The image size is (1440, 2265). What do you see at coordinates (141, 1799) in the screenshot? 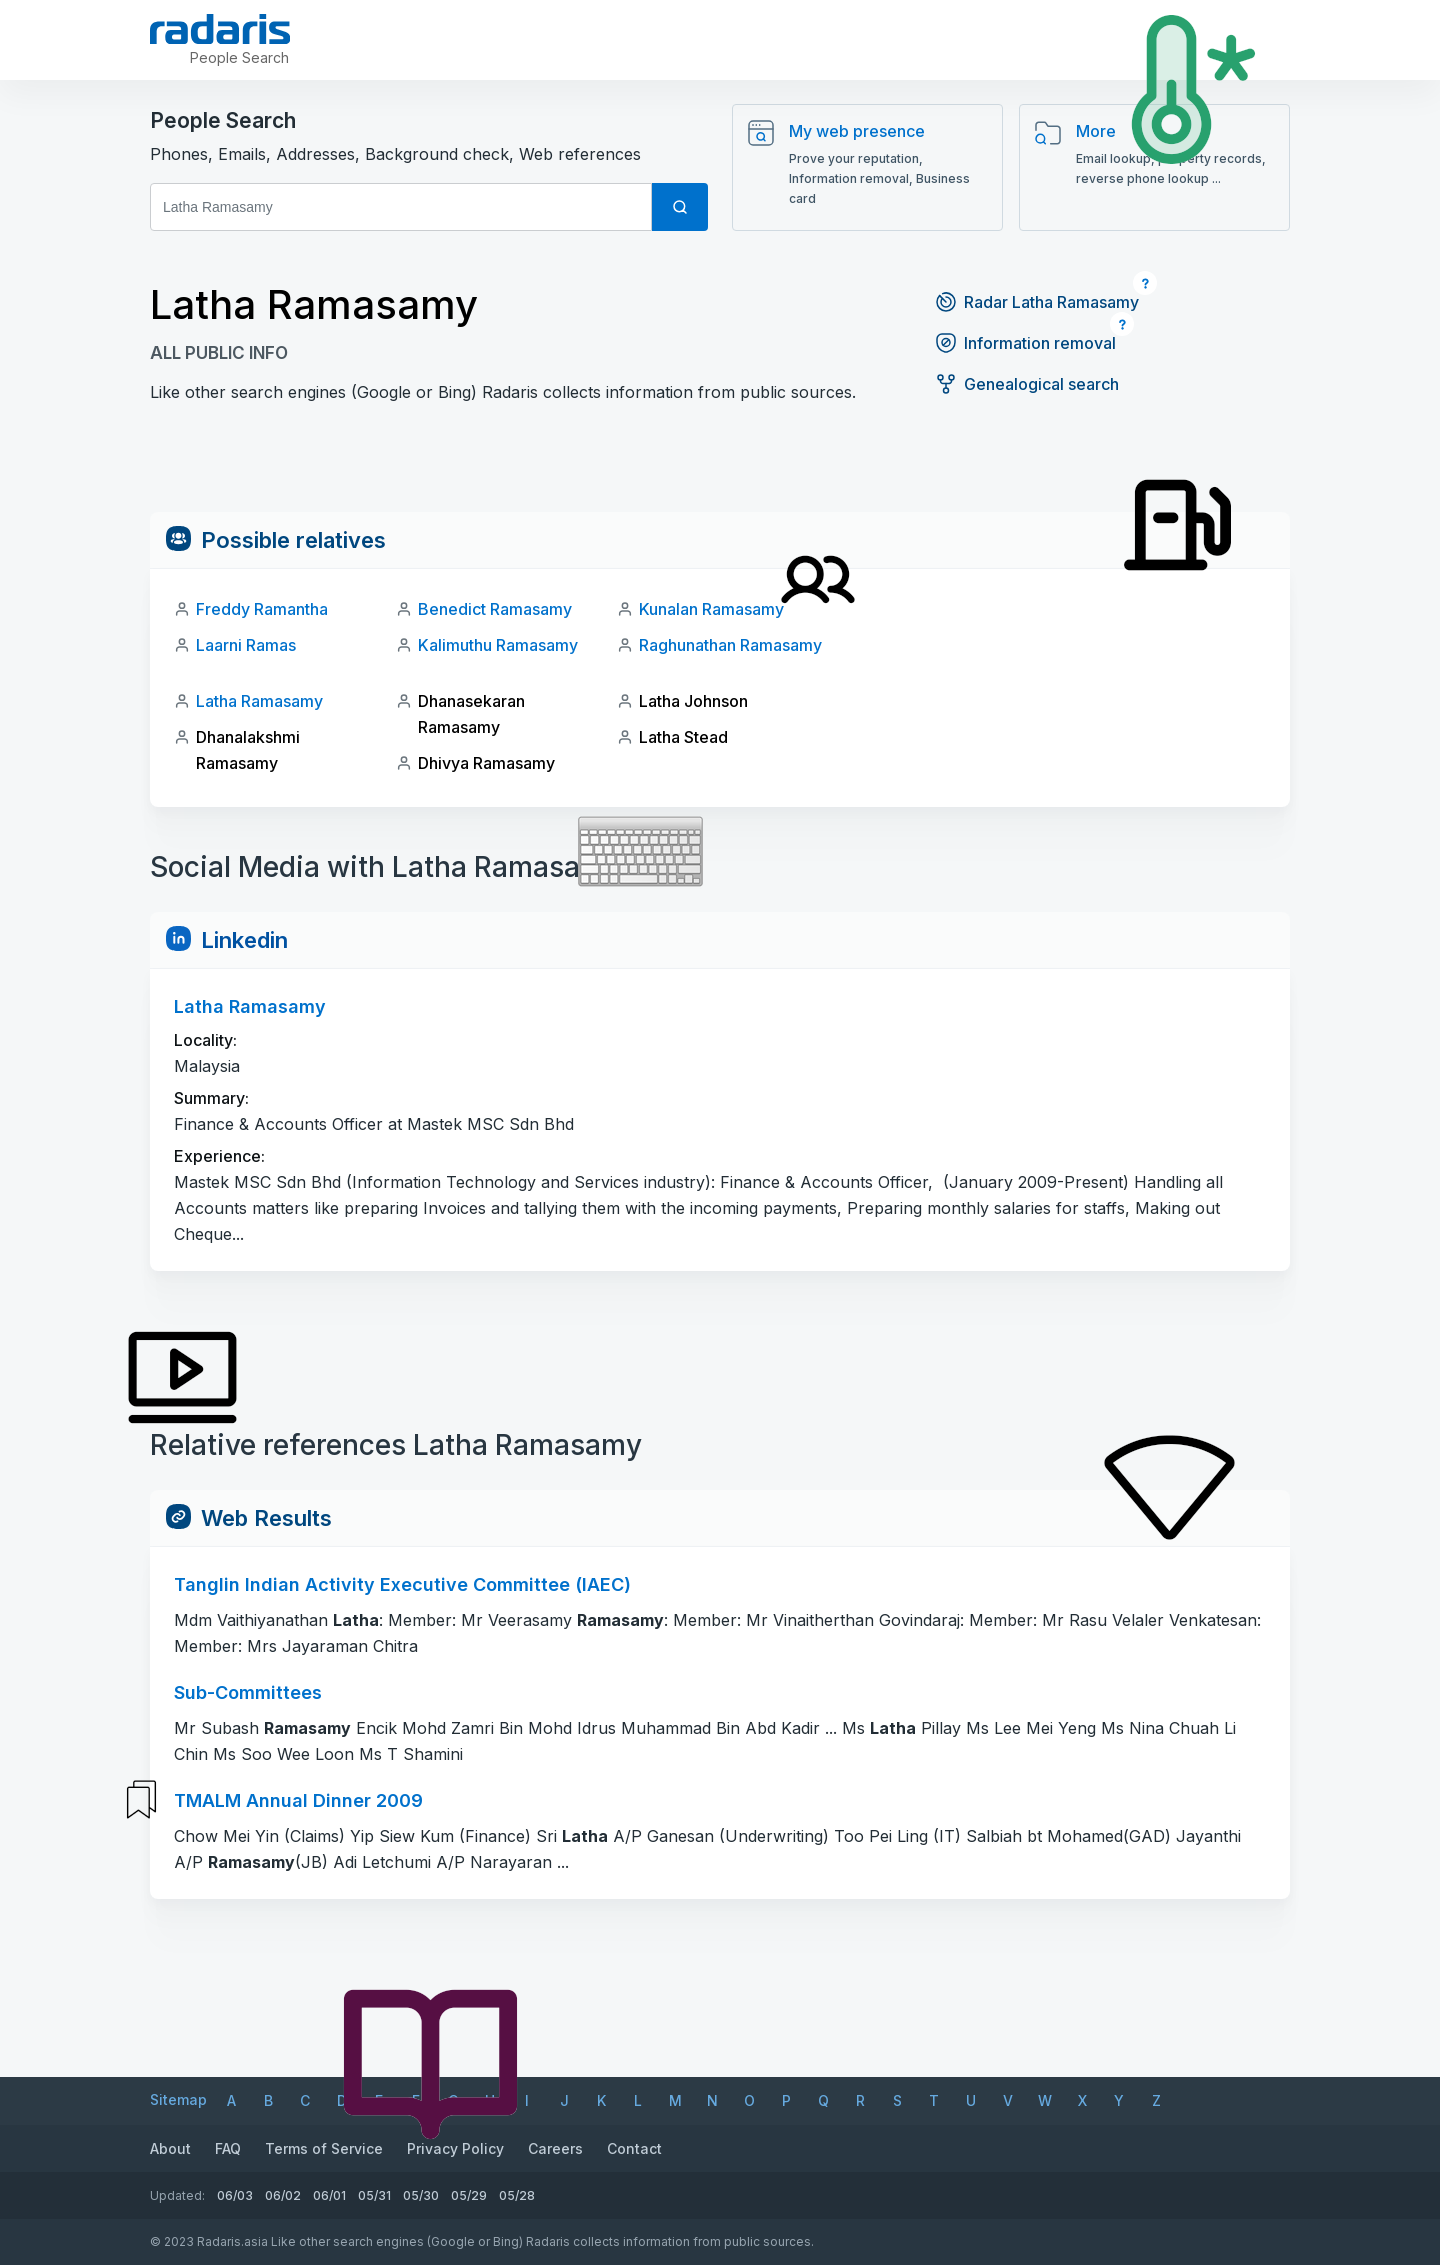
I see `view your saved bookmarks` at bounding box center [141, 1799].